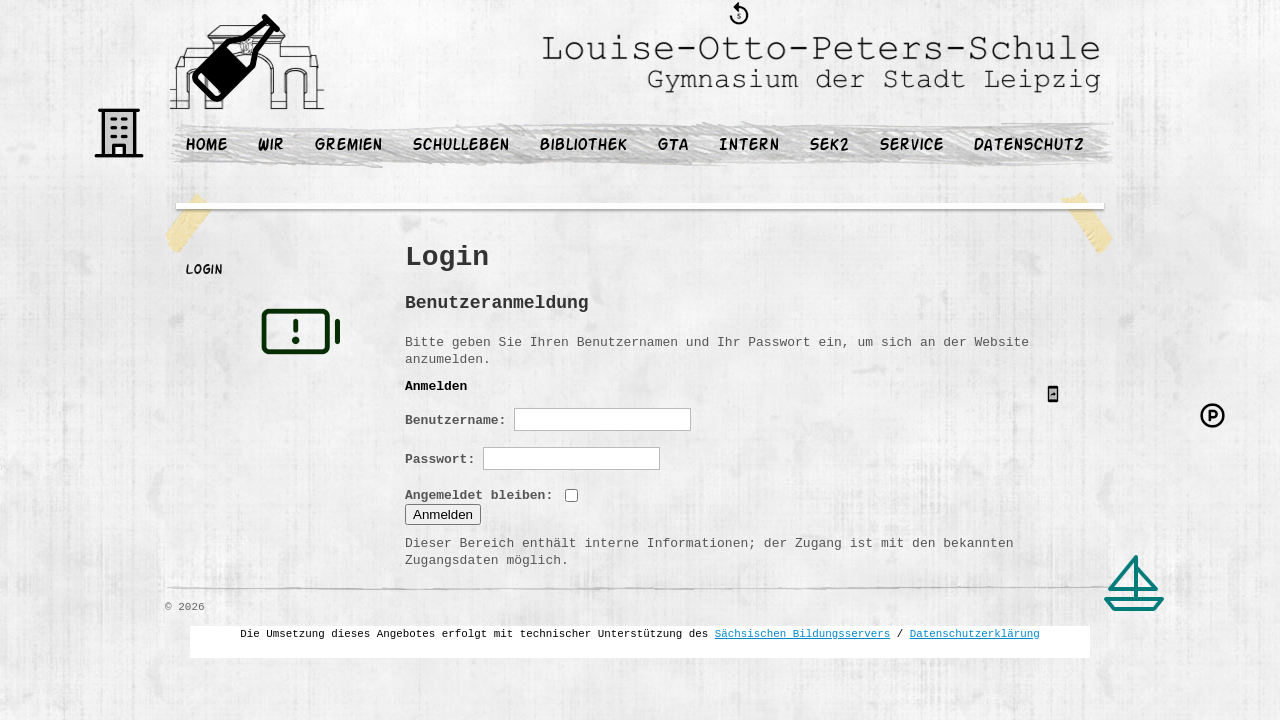  I want to click on browse or access beer and beverage options, so click(234, 59).